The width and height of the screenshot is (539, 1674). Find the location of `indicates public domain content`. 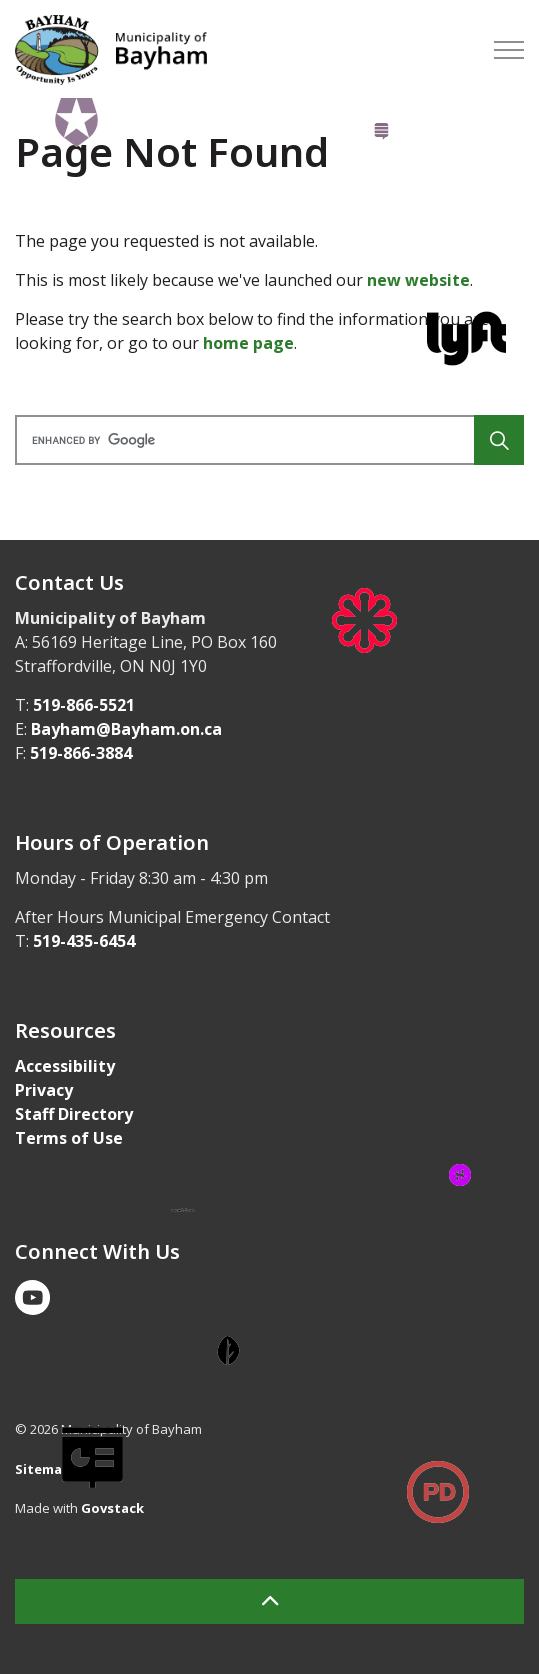

indicates public domain content is located at coordinates (438, 1492).